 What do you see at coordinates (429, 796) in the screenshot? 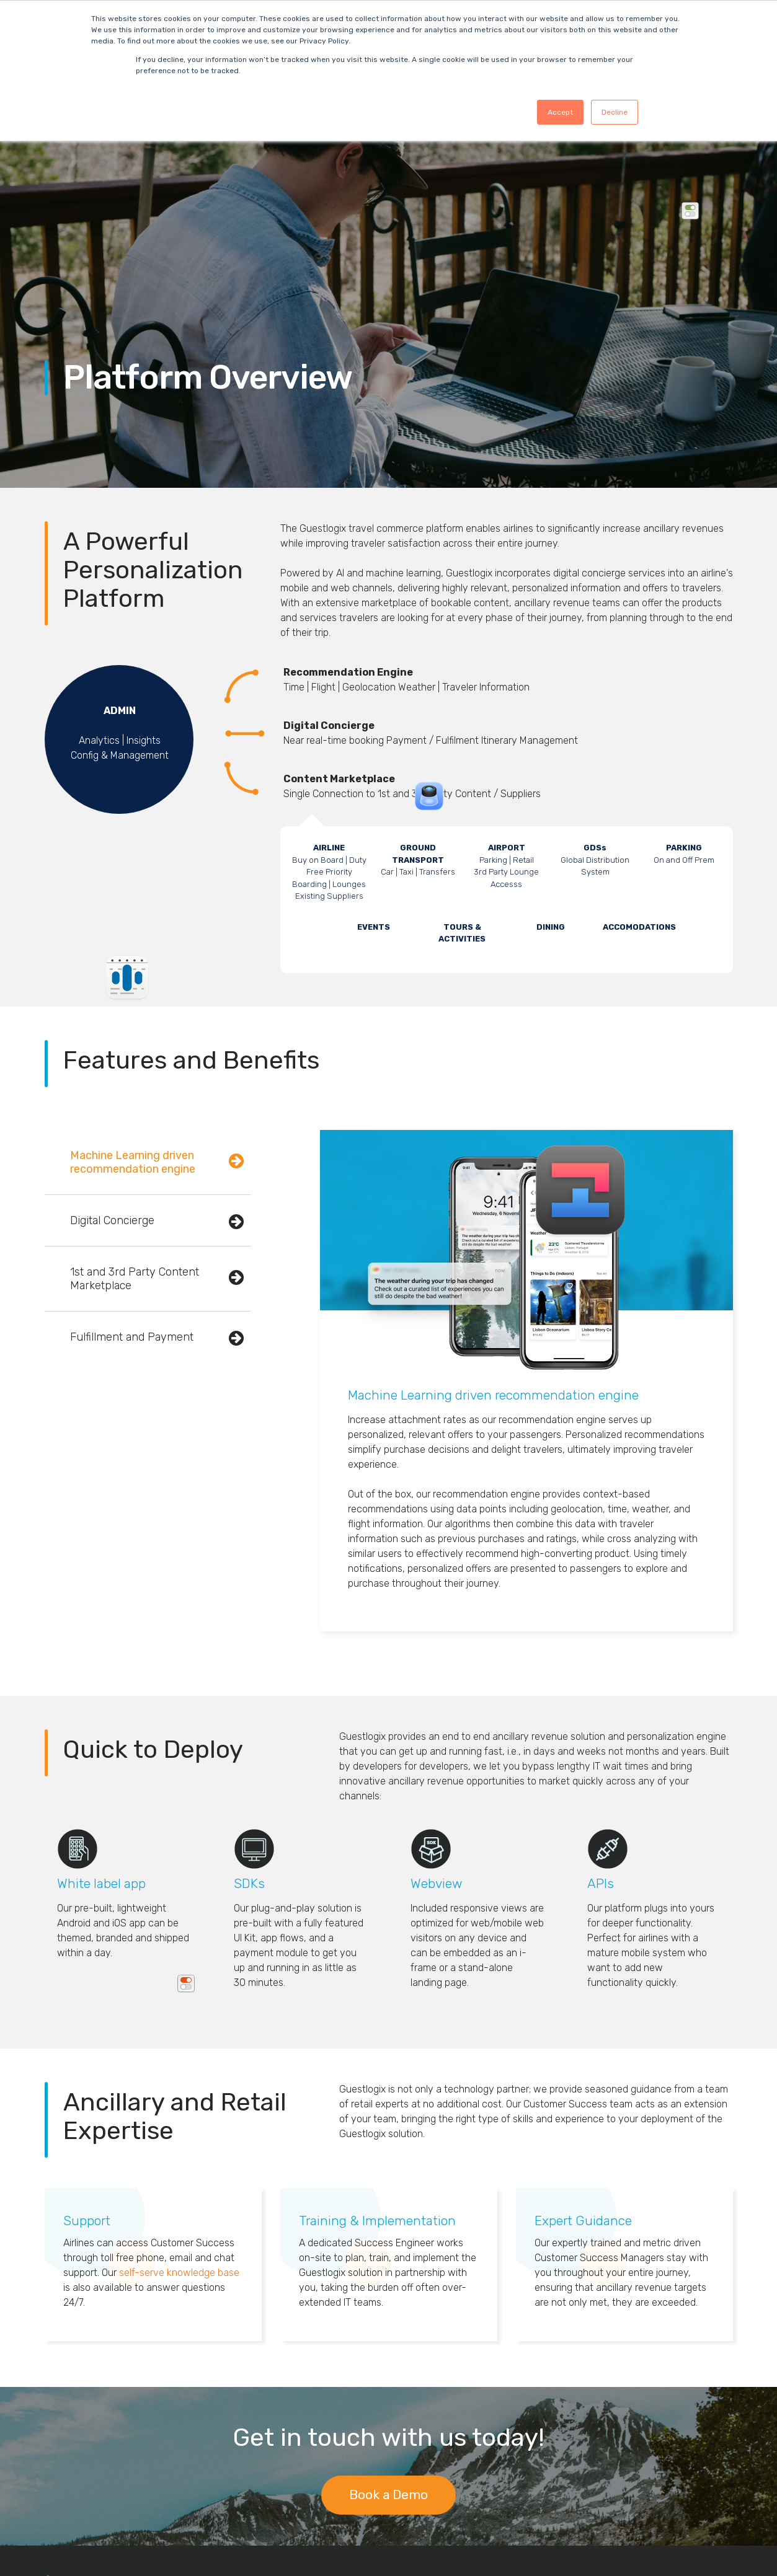
I see `open eye of gnome image viewer` at bounding box center [429, 796].